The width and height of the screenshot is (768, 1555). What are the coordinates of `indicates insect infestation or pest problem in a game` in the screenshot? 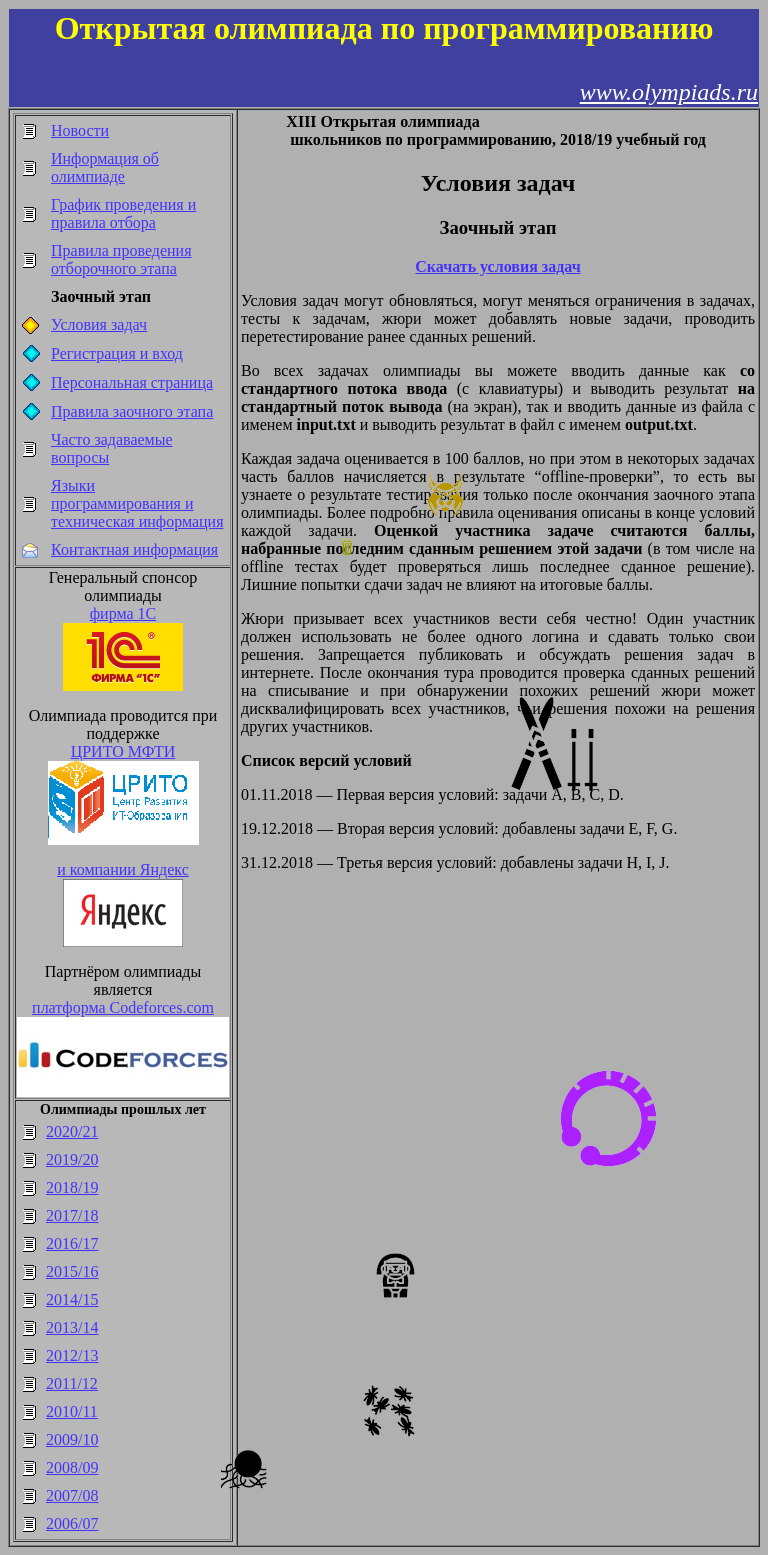 It's located at (389, 1411).